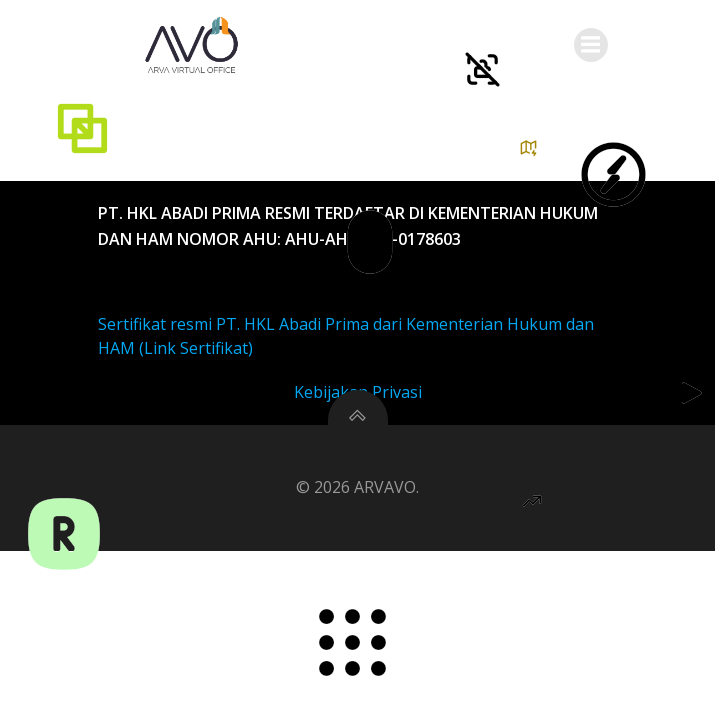 The image size is (715, 720). Describe the element at coordinates (370, 242) in the screenshot. I see `access medication or pharmacy features` at that location.